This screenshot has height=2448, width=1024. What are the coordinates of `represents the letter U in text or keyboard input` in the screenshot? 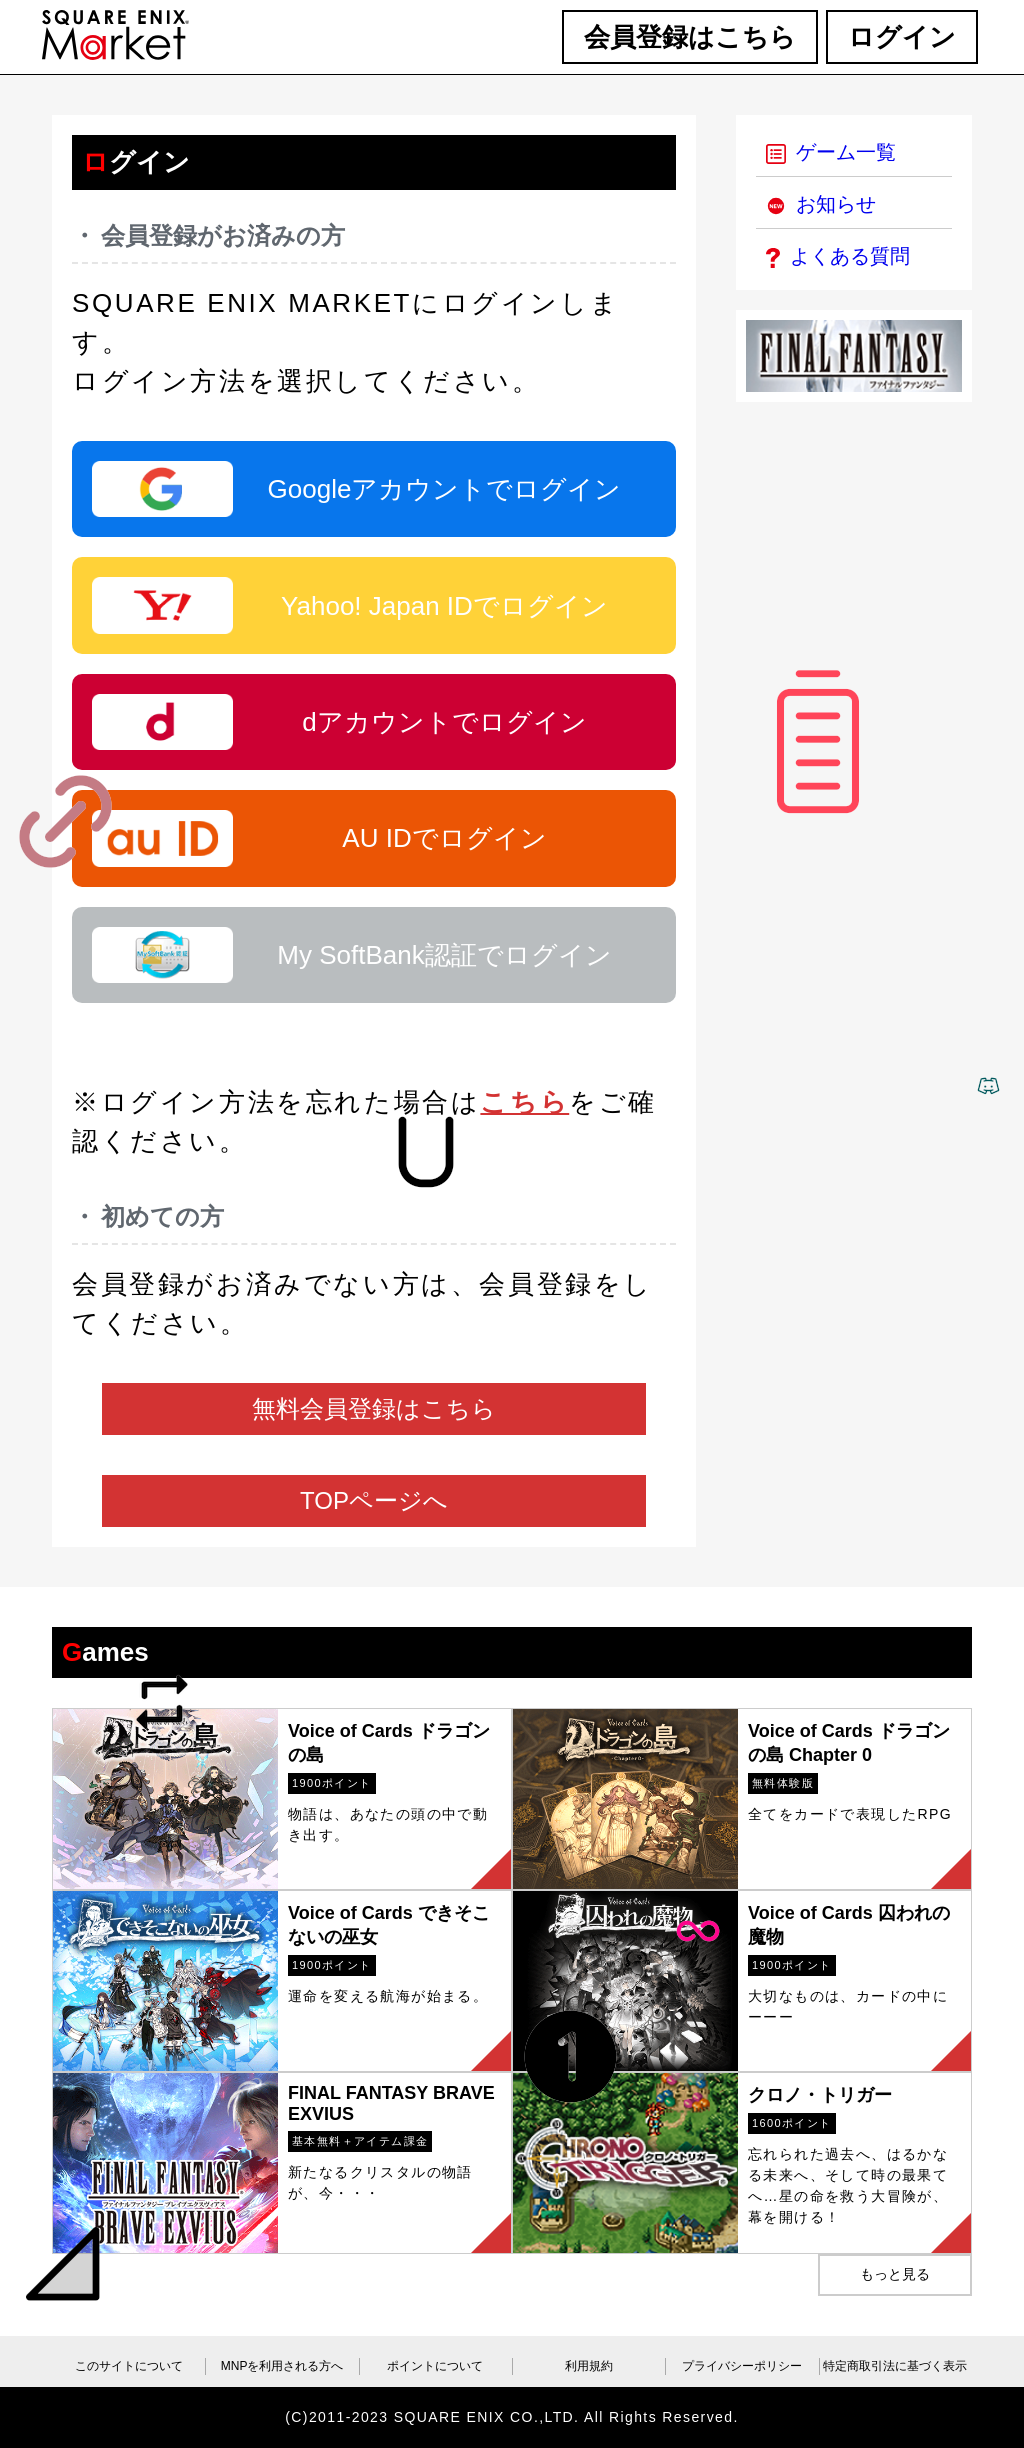 It's located at (426, 1152).